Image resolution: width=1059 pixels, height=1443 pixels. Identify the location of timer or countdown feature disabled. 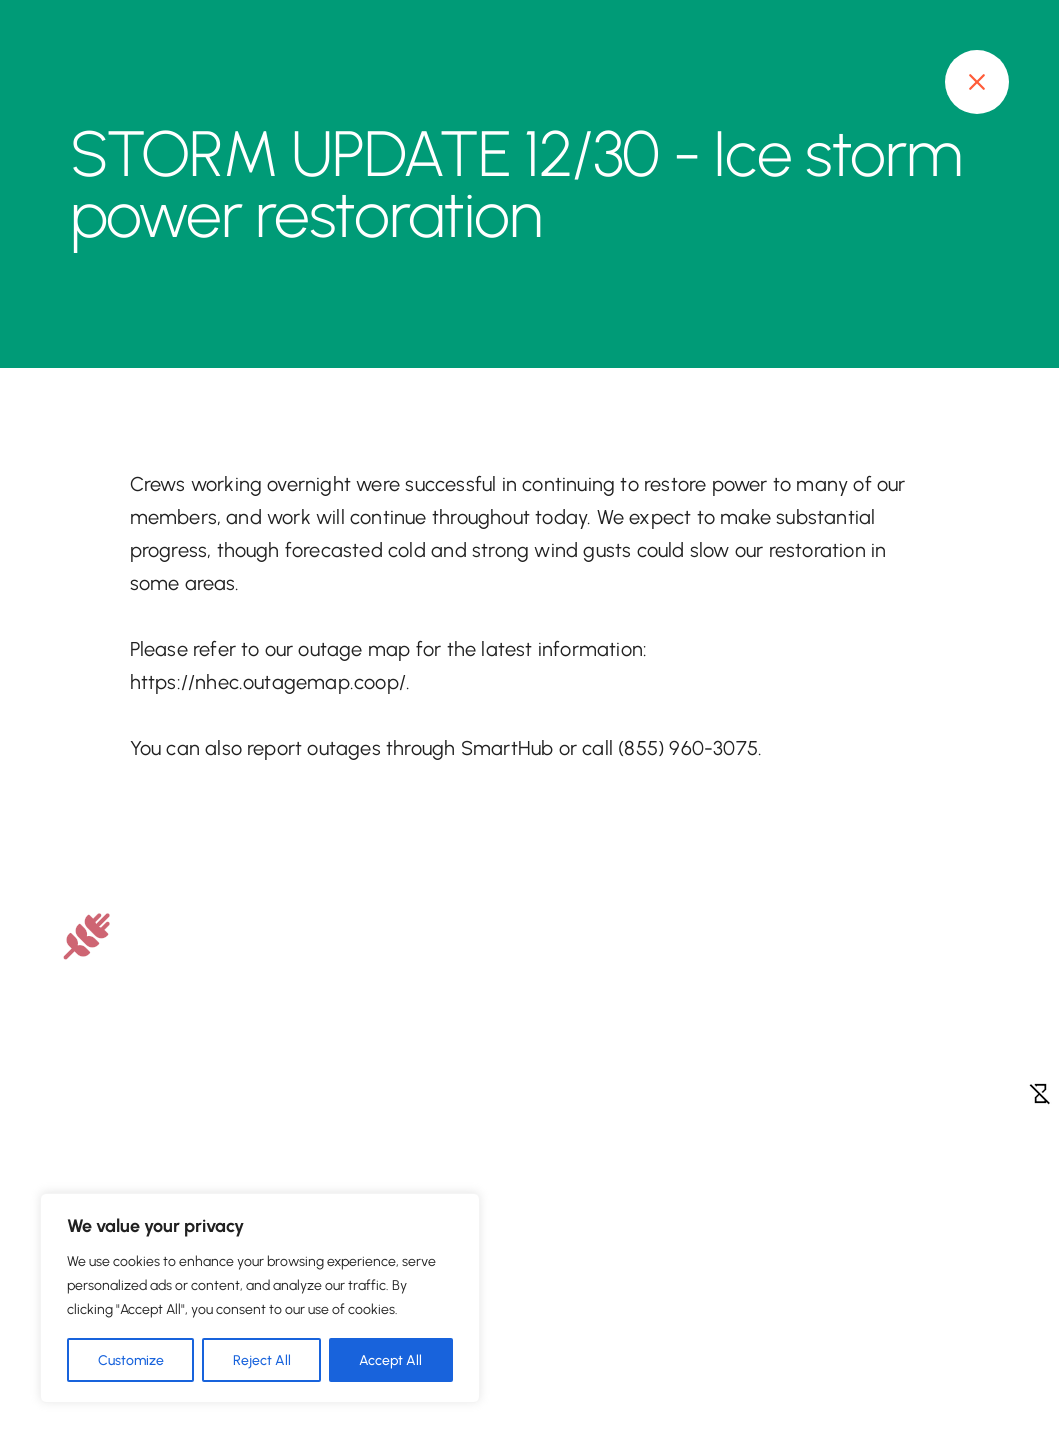
(1040, 1093).